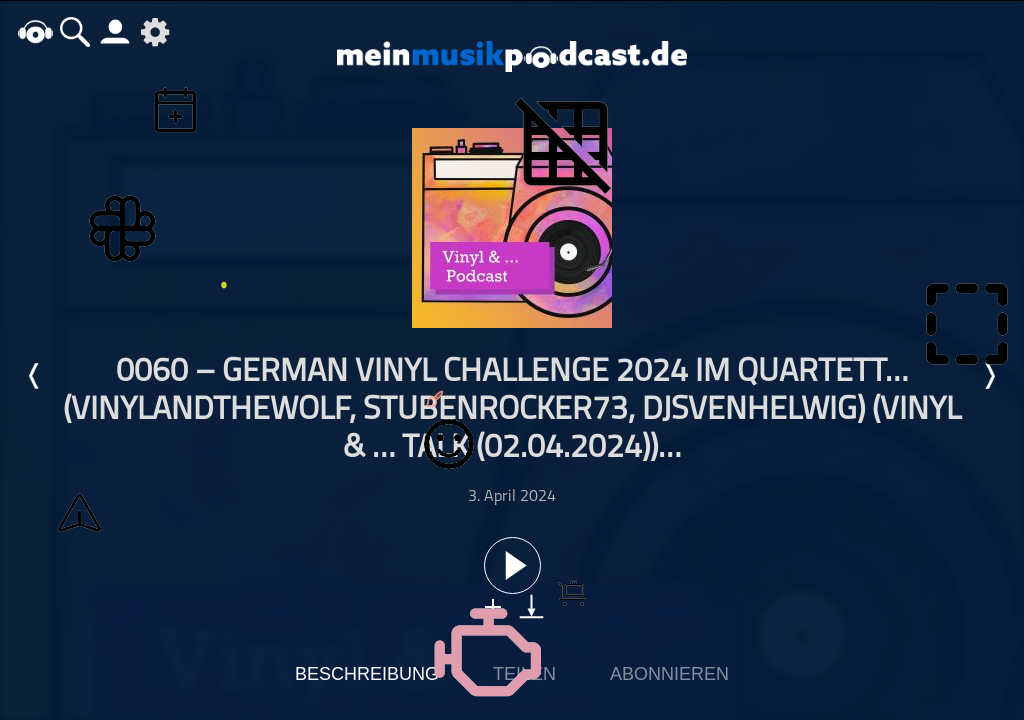 This screenshot has width=1024, height=720. I want to click on add a new calendar event, so click(175, 111).